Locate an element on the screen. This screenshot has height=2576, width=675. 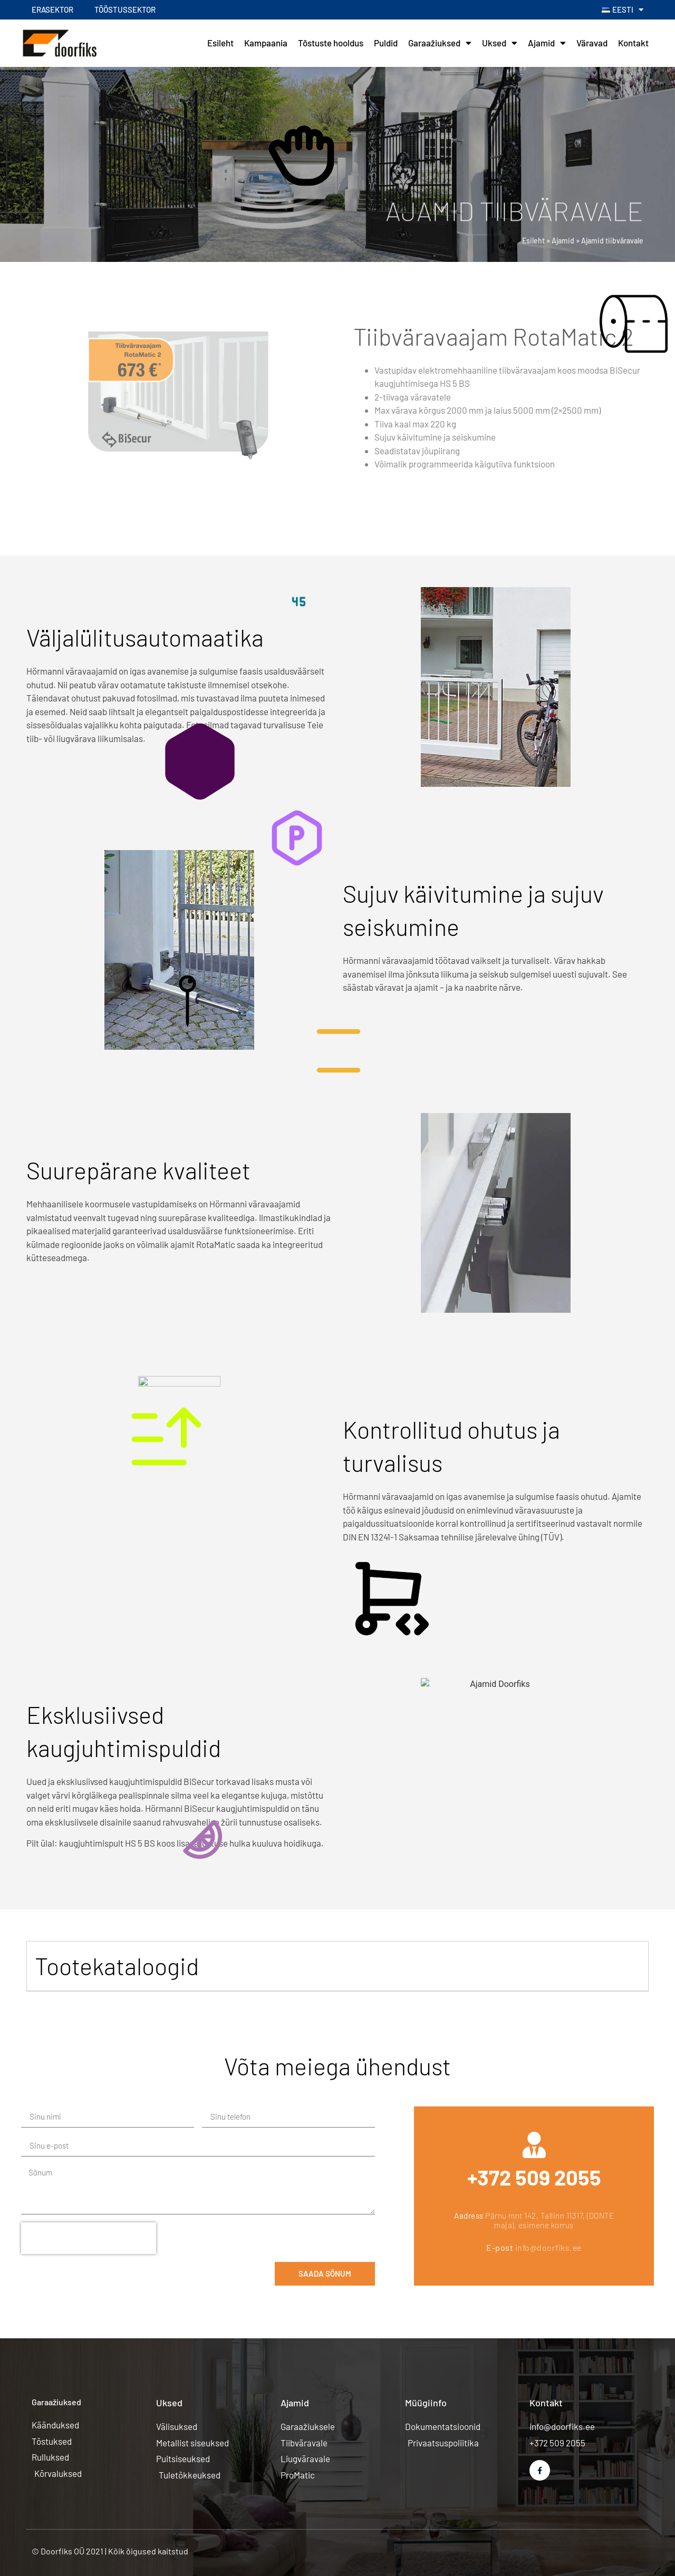
drag to reorder or move an item is located at coordinates (302, 154).